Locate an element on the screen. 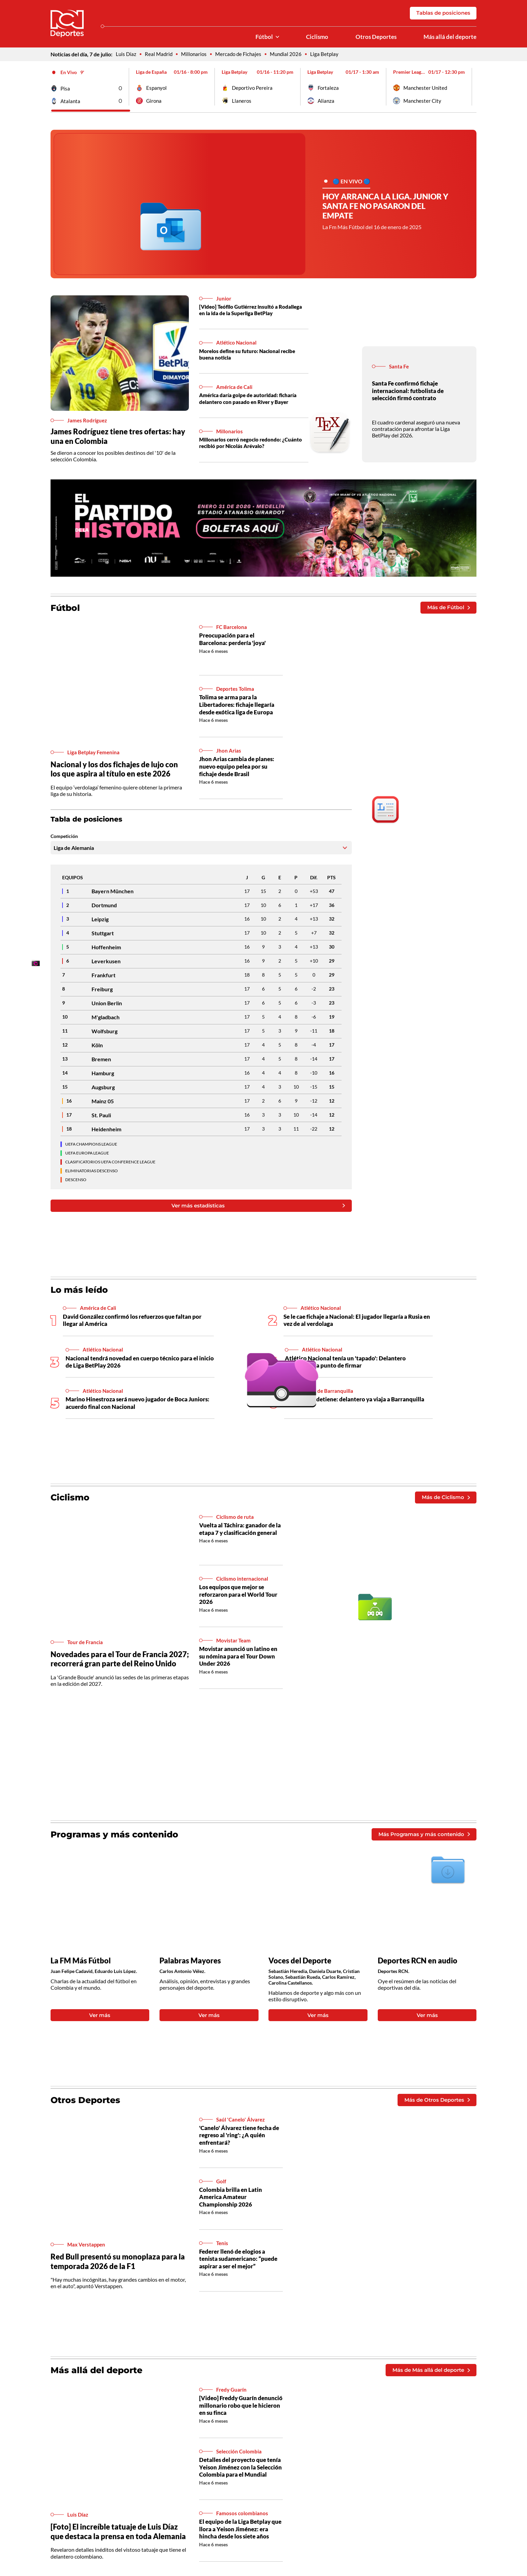  open texstudio latex editor is located at coordinates (330, 432).